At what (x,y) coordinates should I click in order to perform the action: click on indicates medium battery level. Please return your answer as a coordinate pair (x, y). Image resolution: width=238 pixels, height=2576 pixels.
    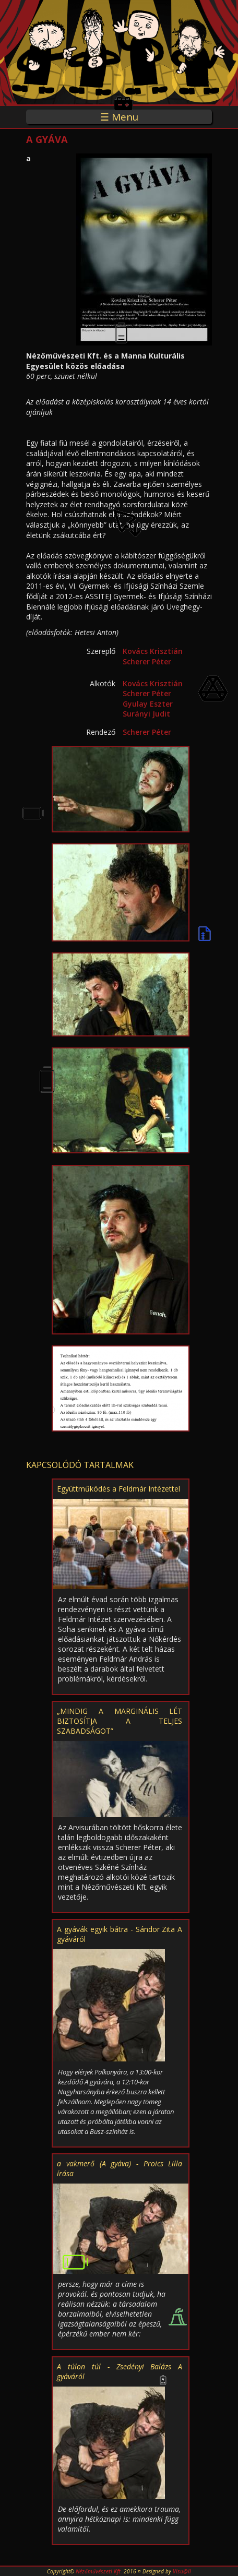
    Looking at the image, I should click on (121, 333).